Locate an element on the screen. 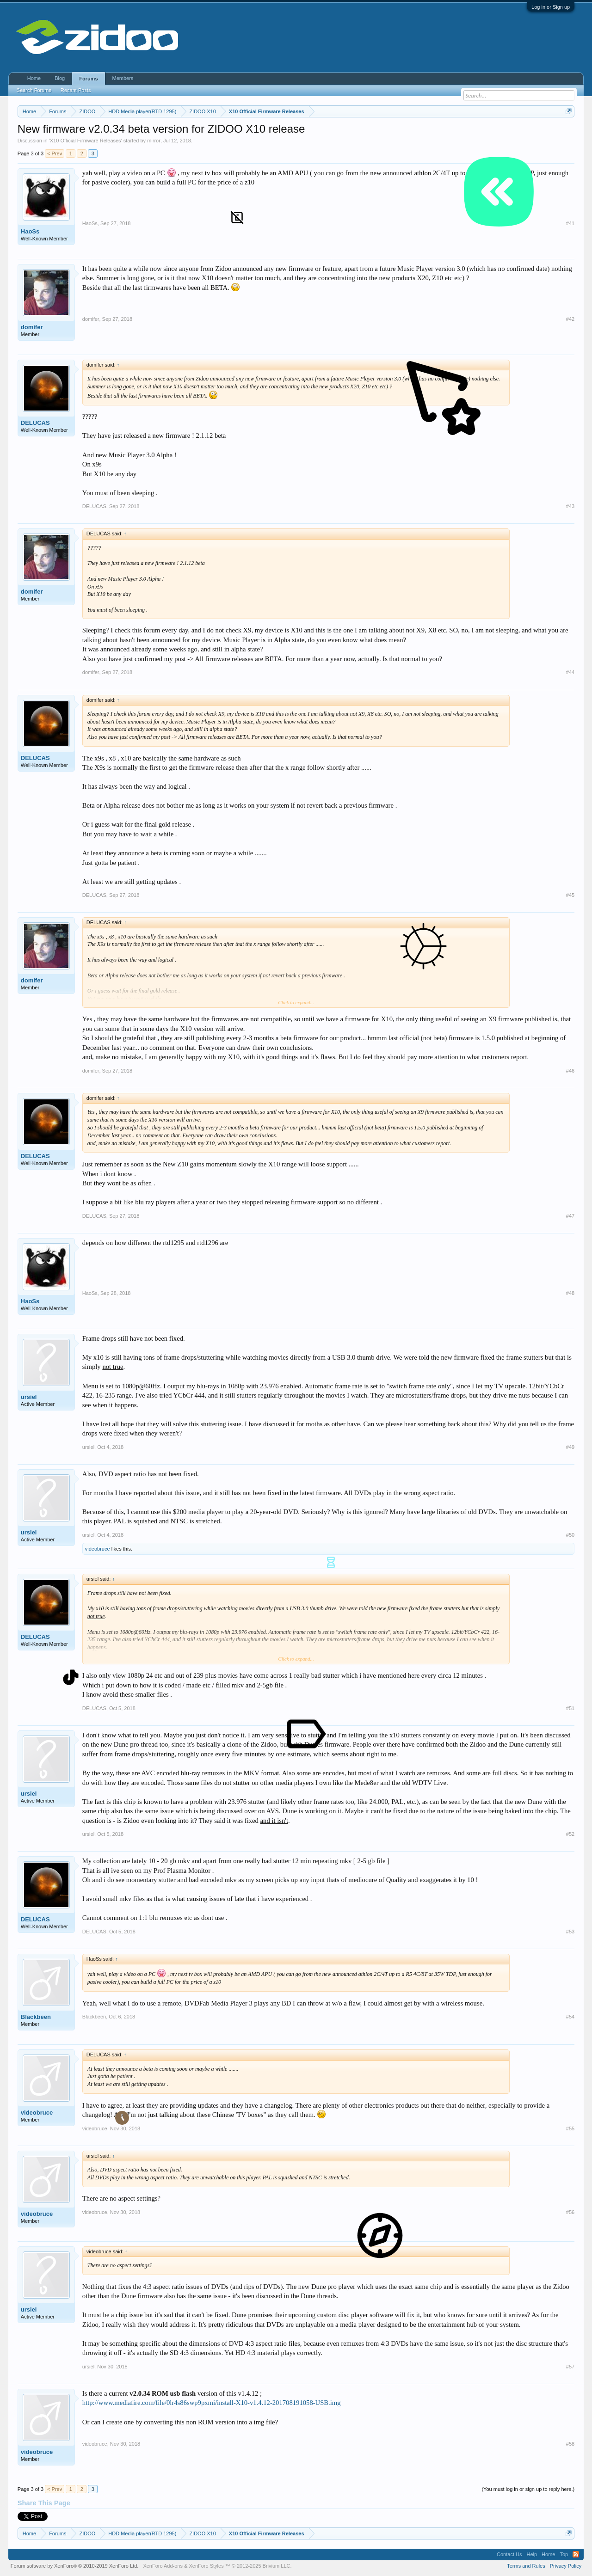 This screenshot has width=592, height=2576. indicates the current time or timestamp is located at coordinates (122, 2118).